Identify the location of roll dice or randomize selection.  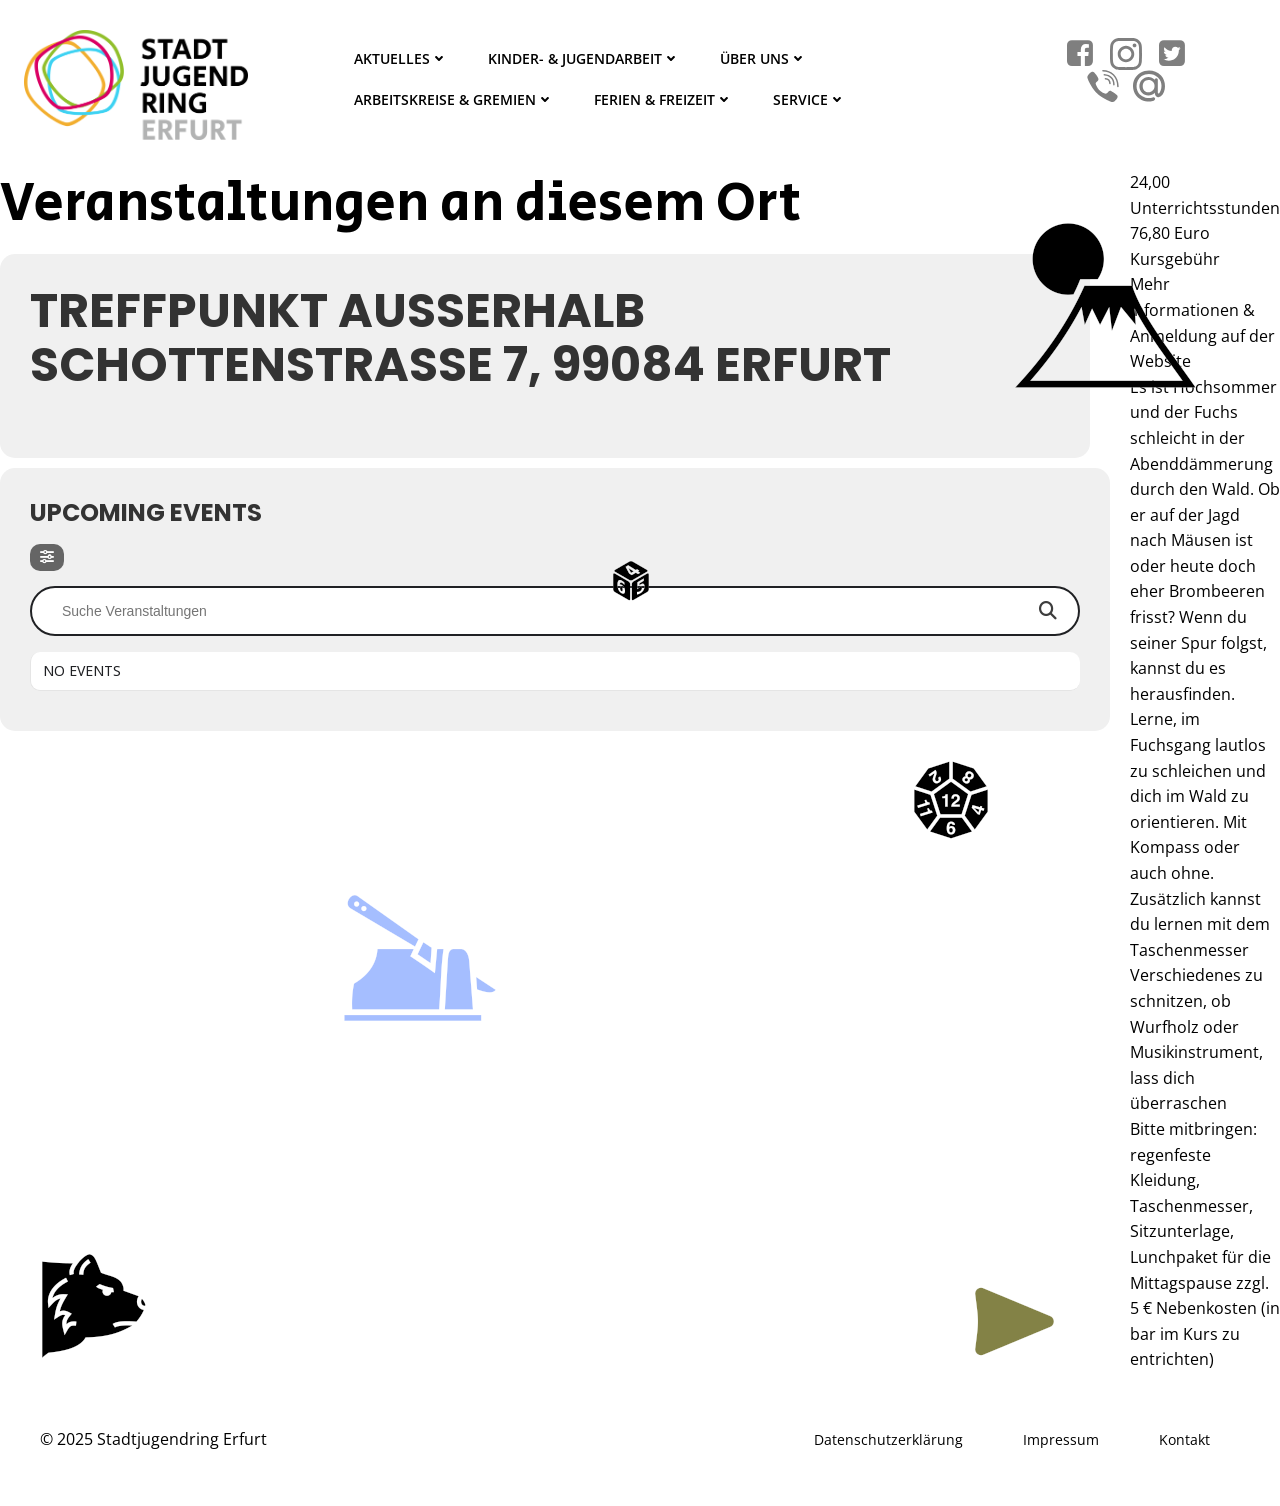
(631, 581).